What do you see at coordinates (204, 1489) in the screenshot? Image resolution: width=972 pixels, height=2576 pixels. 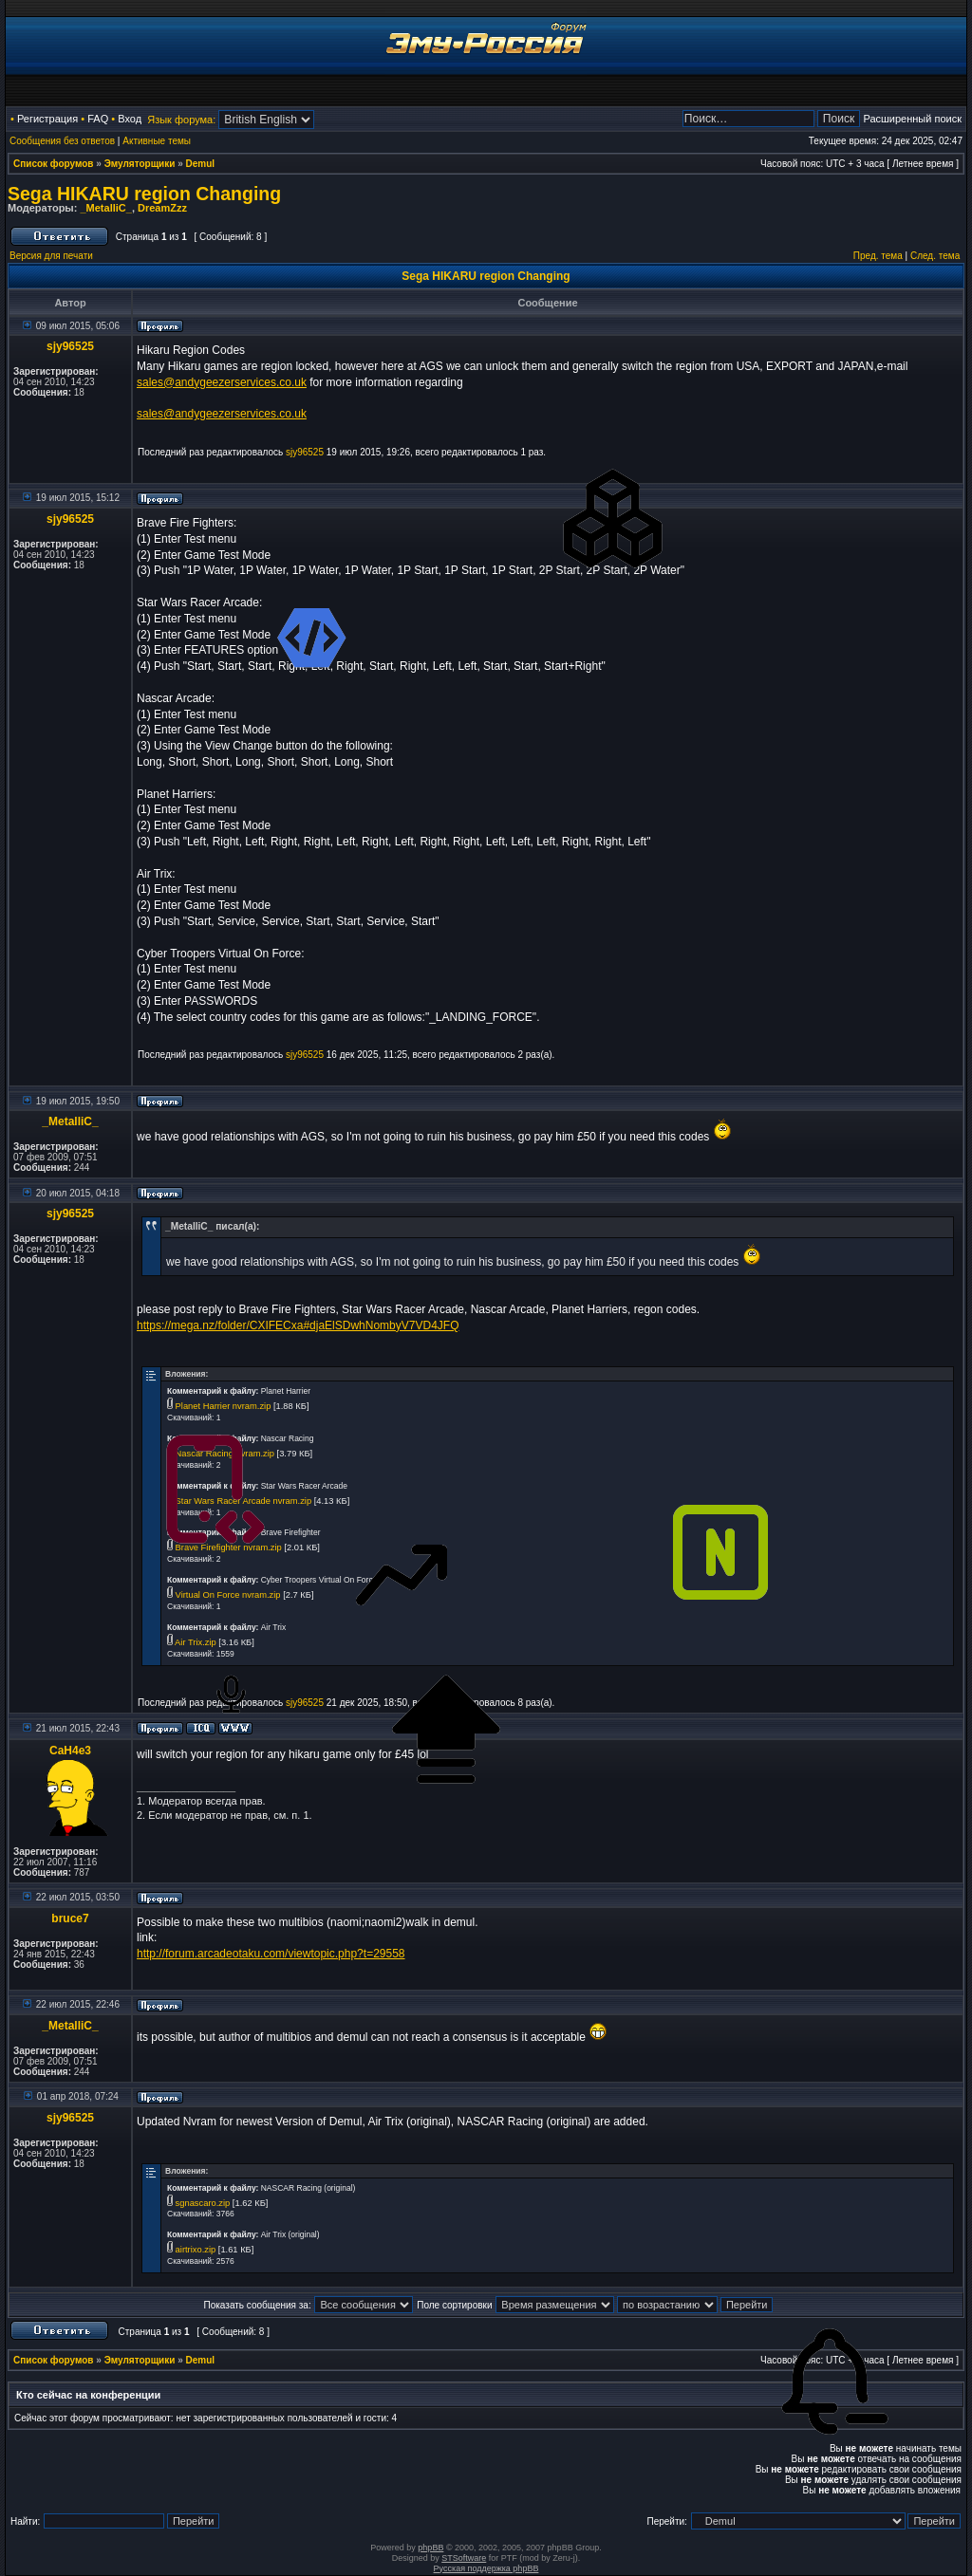 I see `access mobile development tools` at bounding box center [204, 1489].